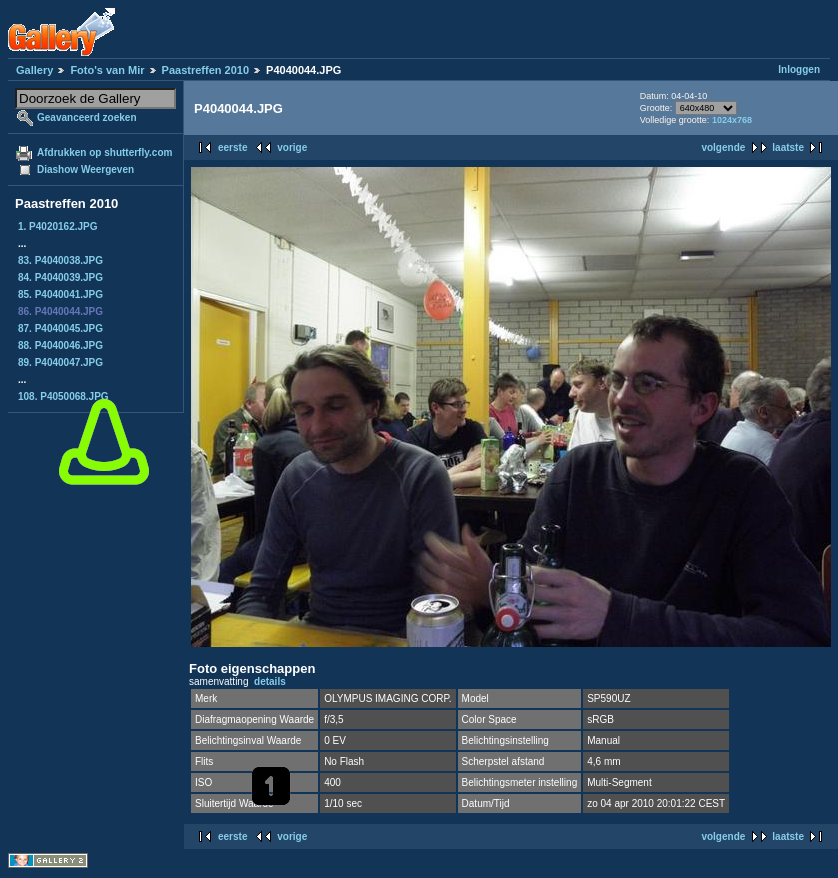 This screenshot has width=838, height=878. Describe the element at coordinates (271, 786) in the screenshot. I see `indicates step one in a numbered sequence` at that location.